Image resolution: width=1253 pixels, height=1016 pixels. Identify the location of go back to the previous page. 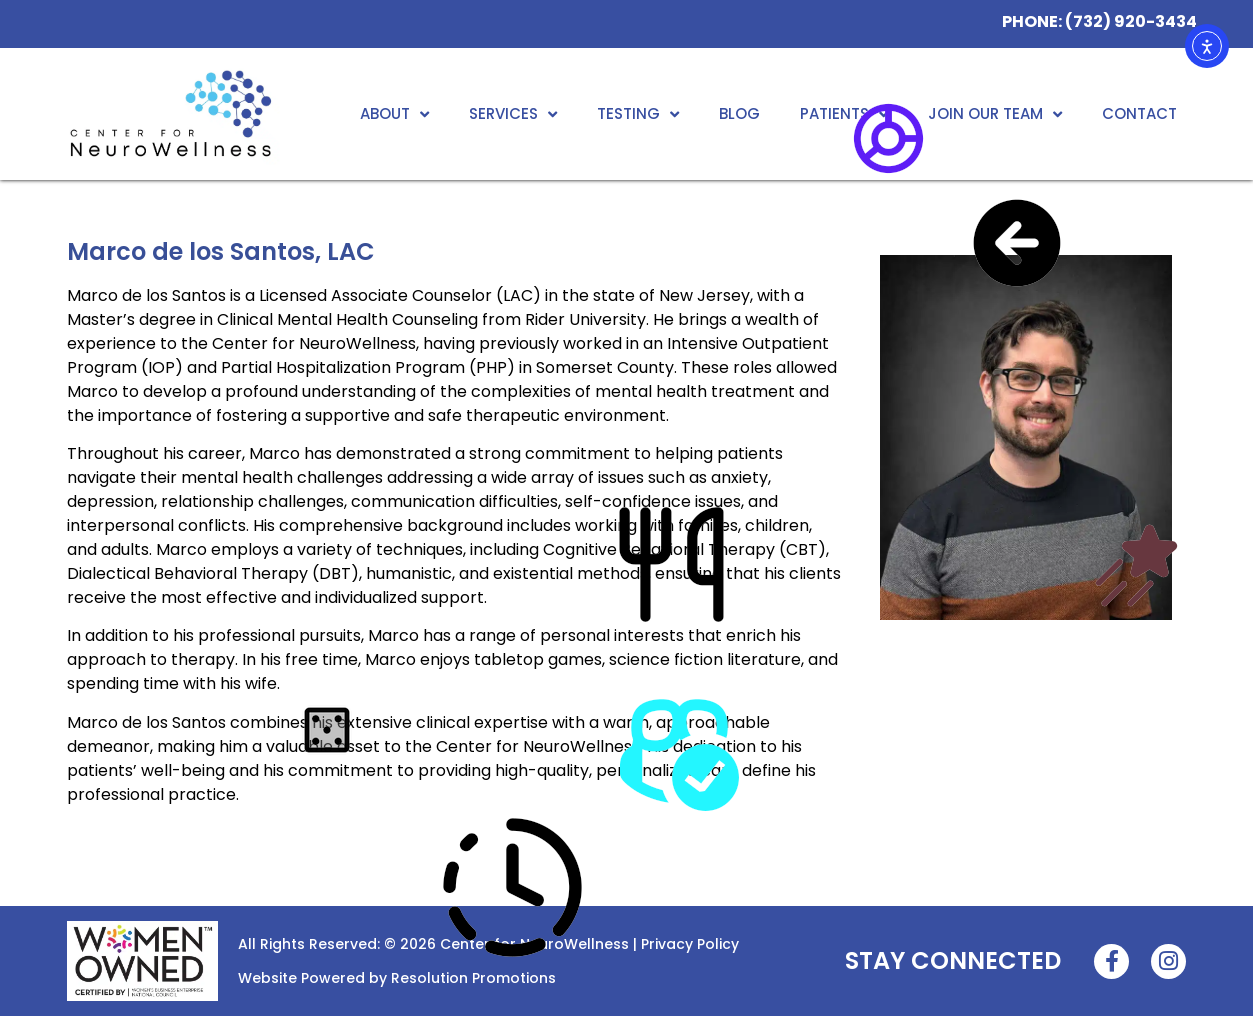
(1017, 243).